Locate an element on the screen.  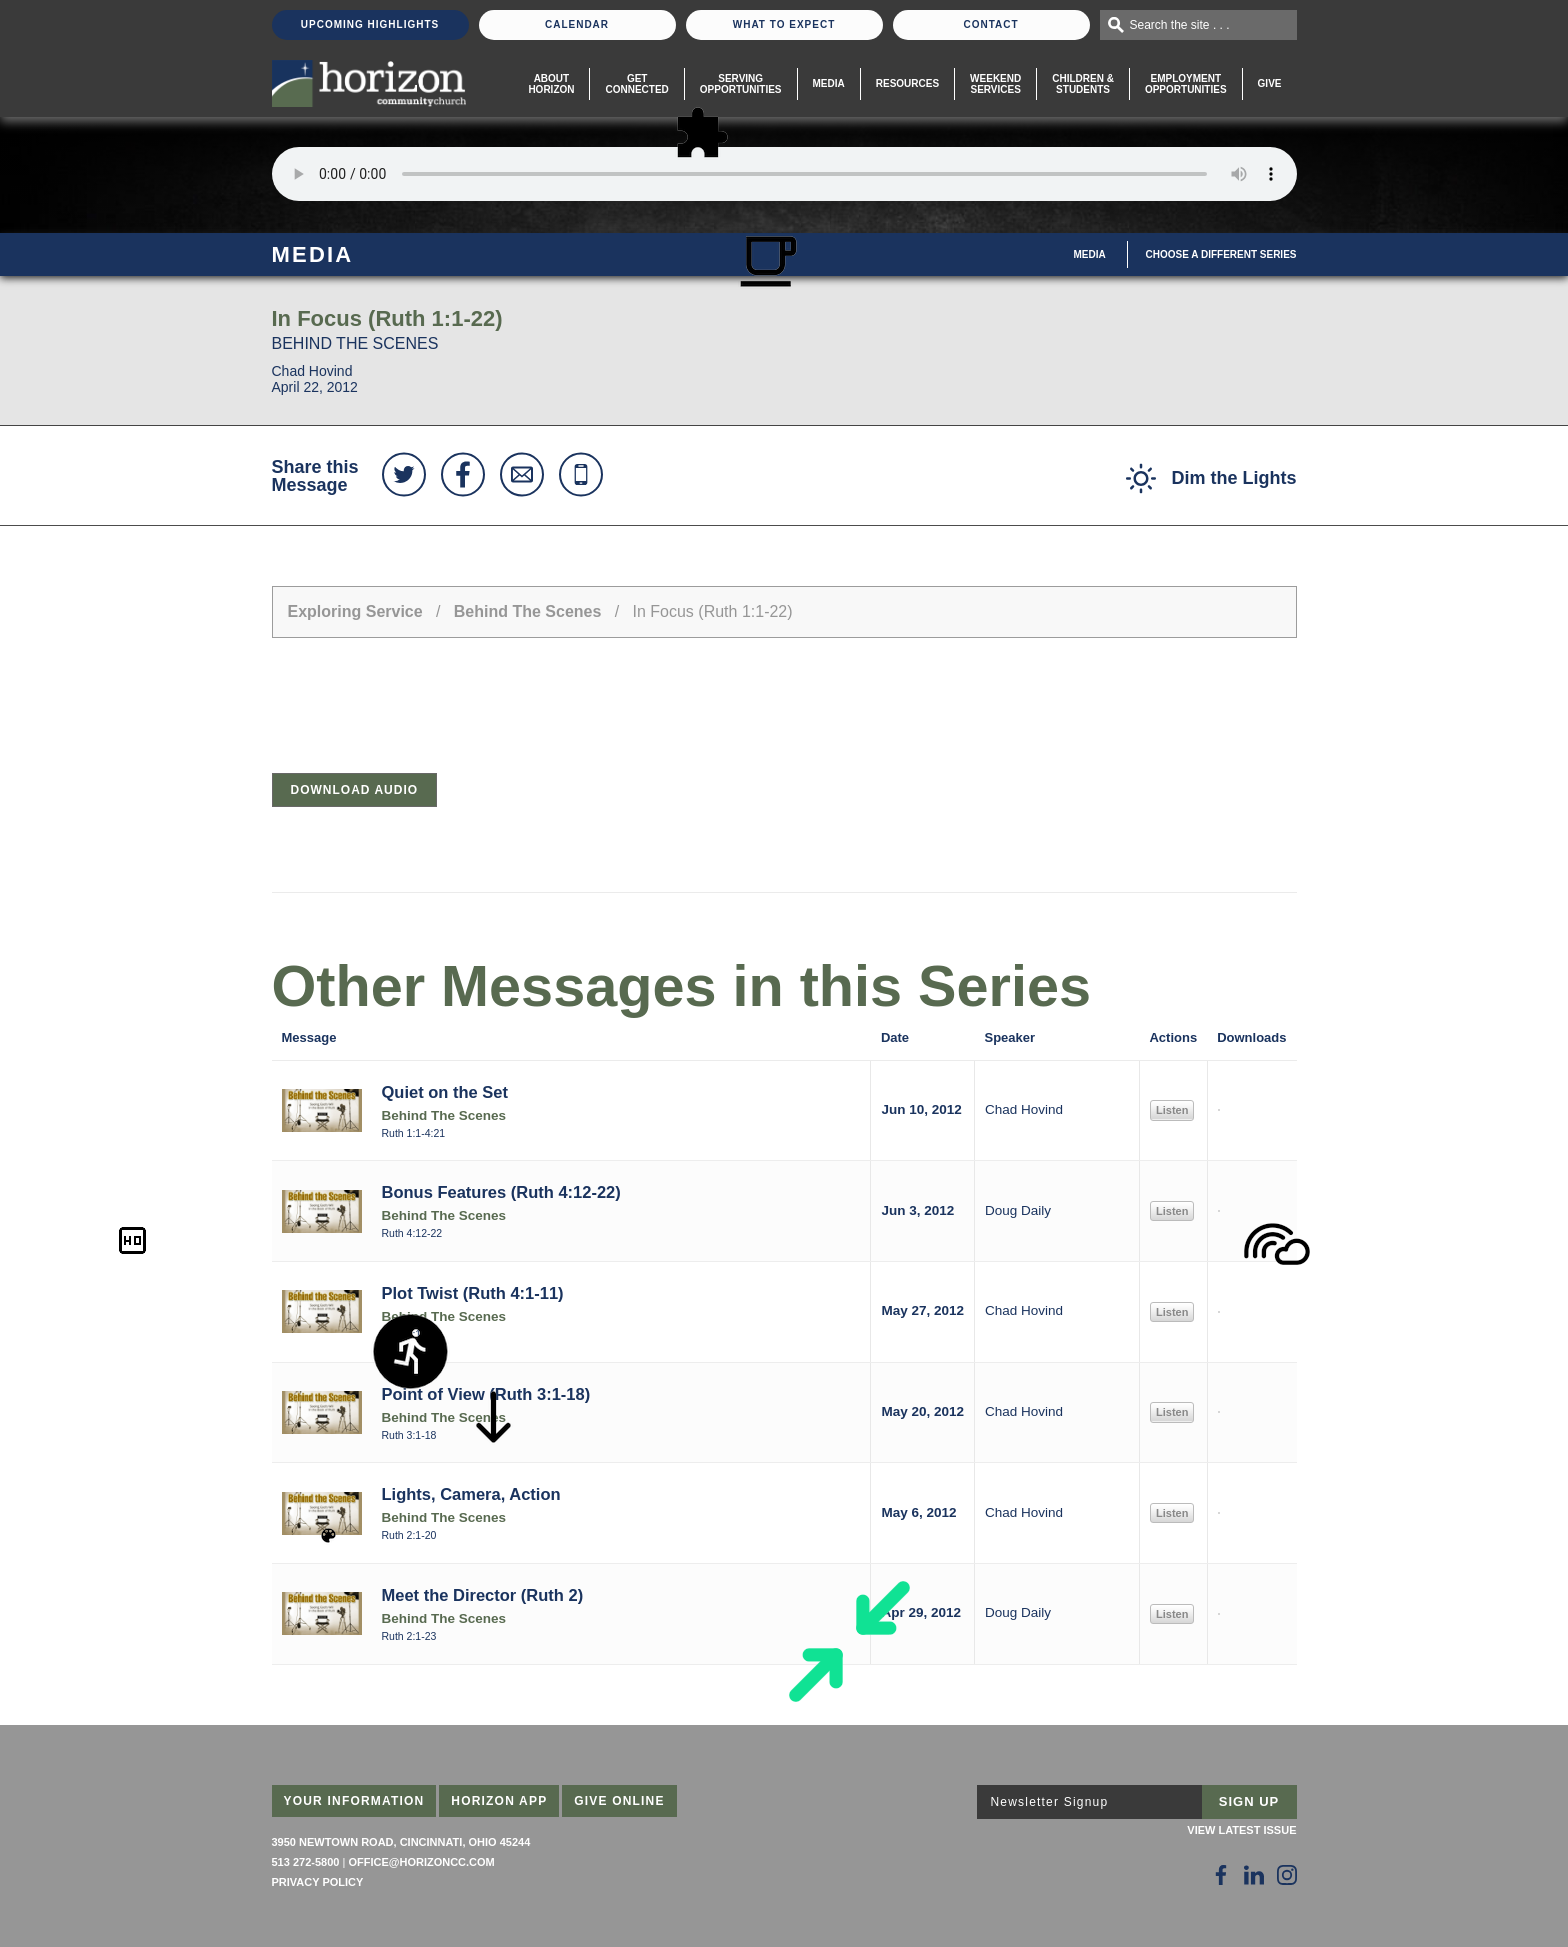
navigate or scroll downward is located at coordinates (493, 1417).